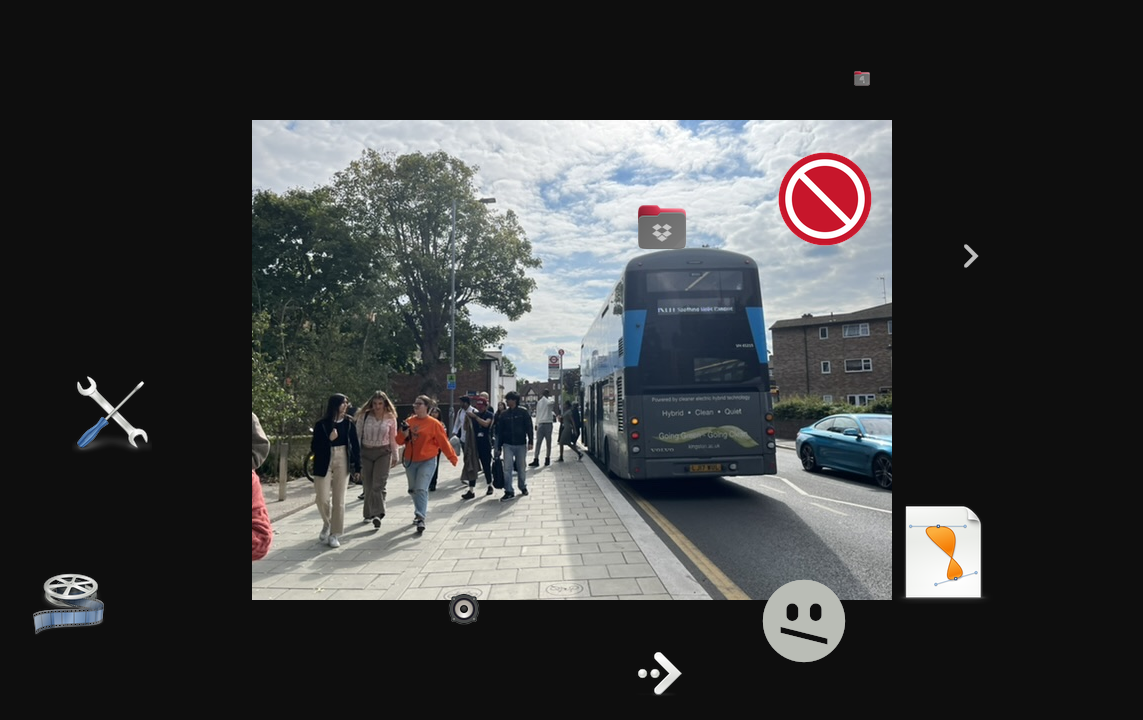 This screenshot has width=1143, height=720. I want to click on folder synced with insync cloud service, so click(862, 78).